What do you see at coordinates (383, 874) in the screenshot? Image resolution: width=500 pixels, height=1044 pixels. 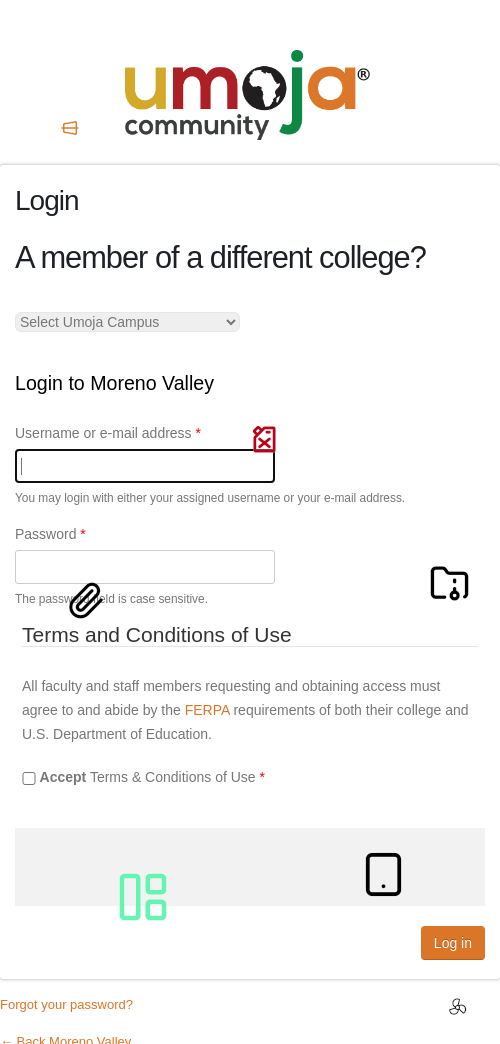 I see `switch to tablet view` at bounding box center [383, 874].